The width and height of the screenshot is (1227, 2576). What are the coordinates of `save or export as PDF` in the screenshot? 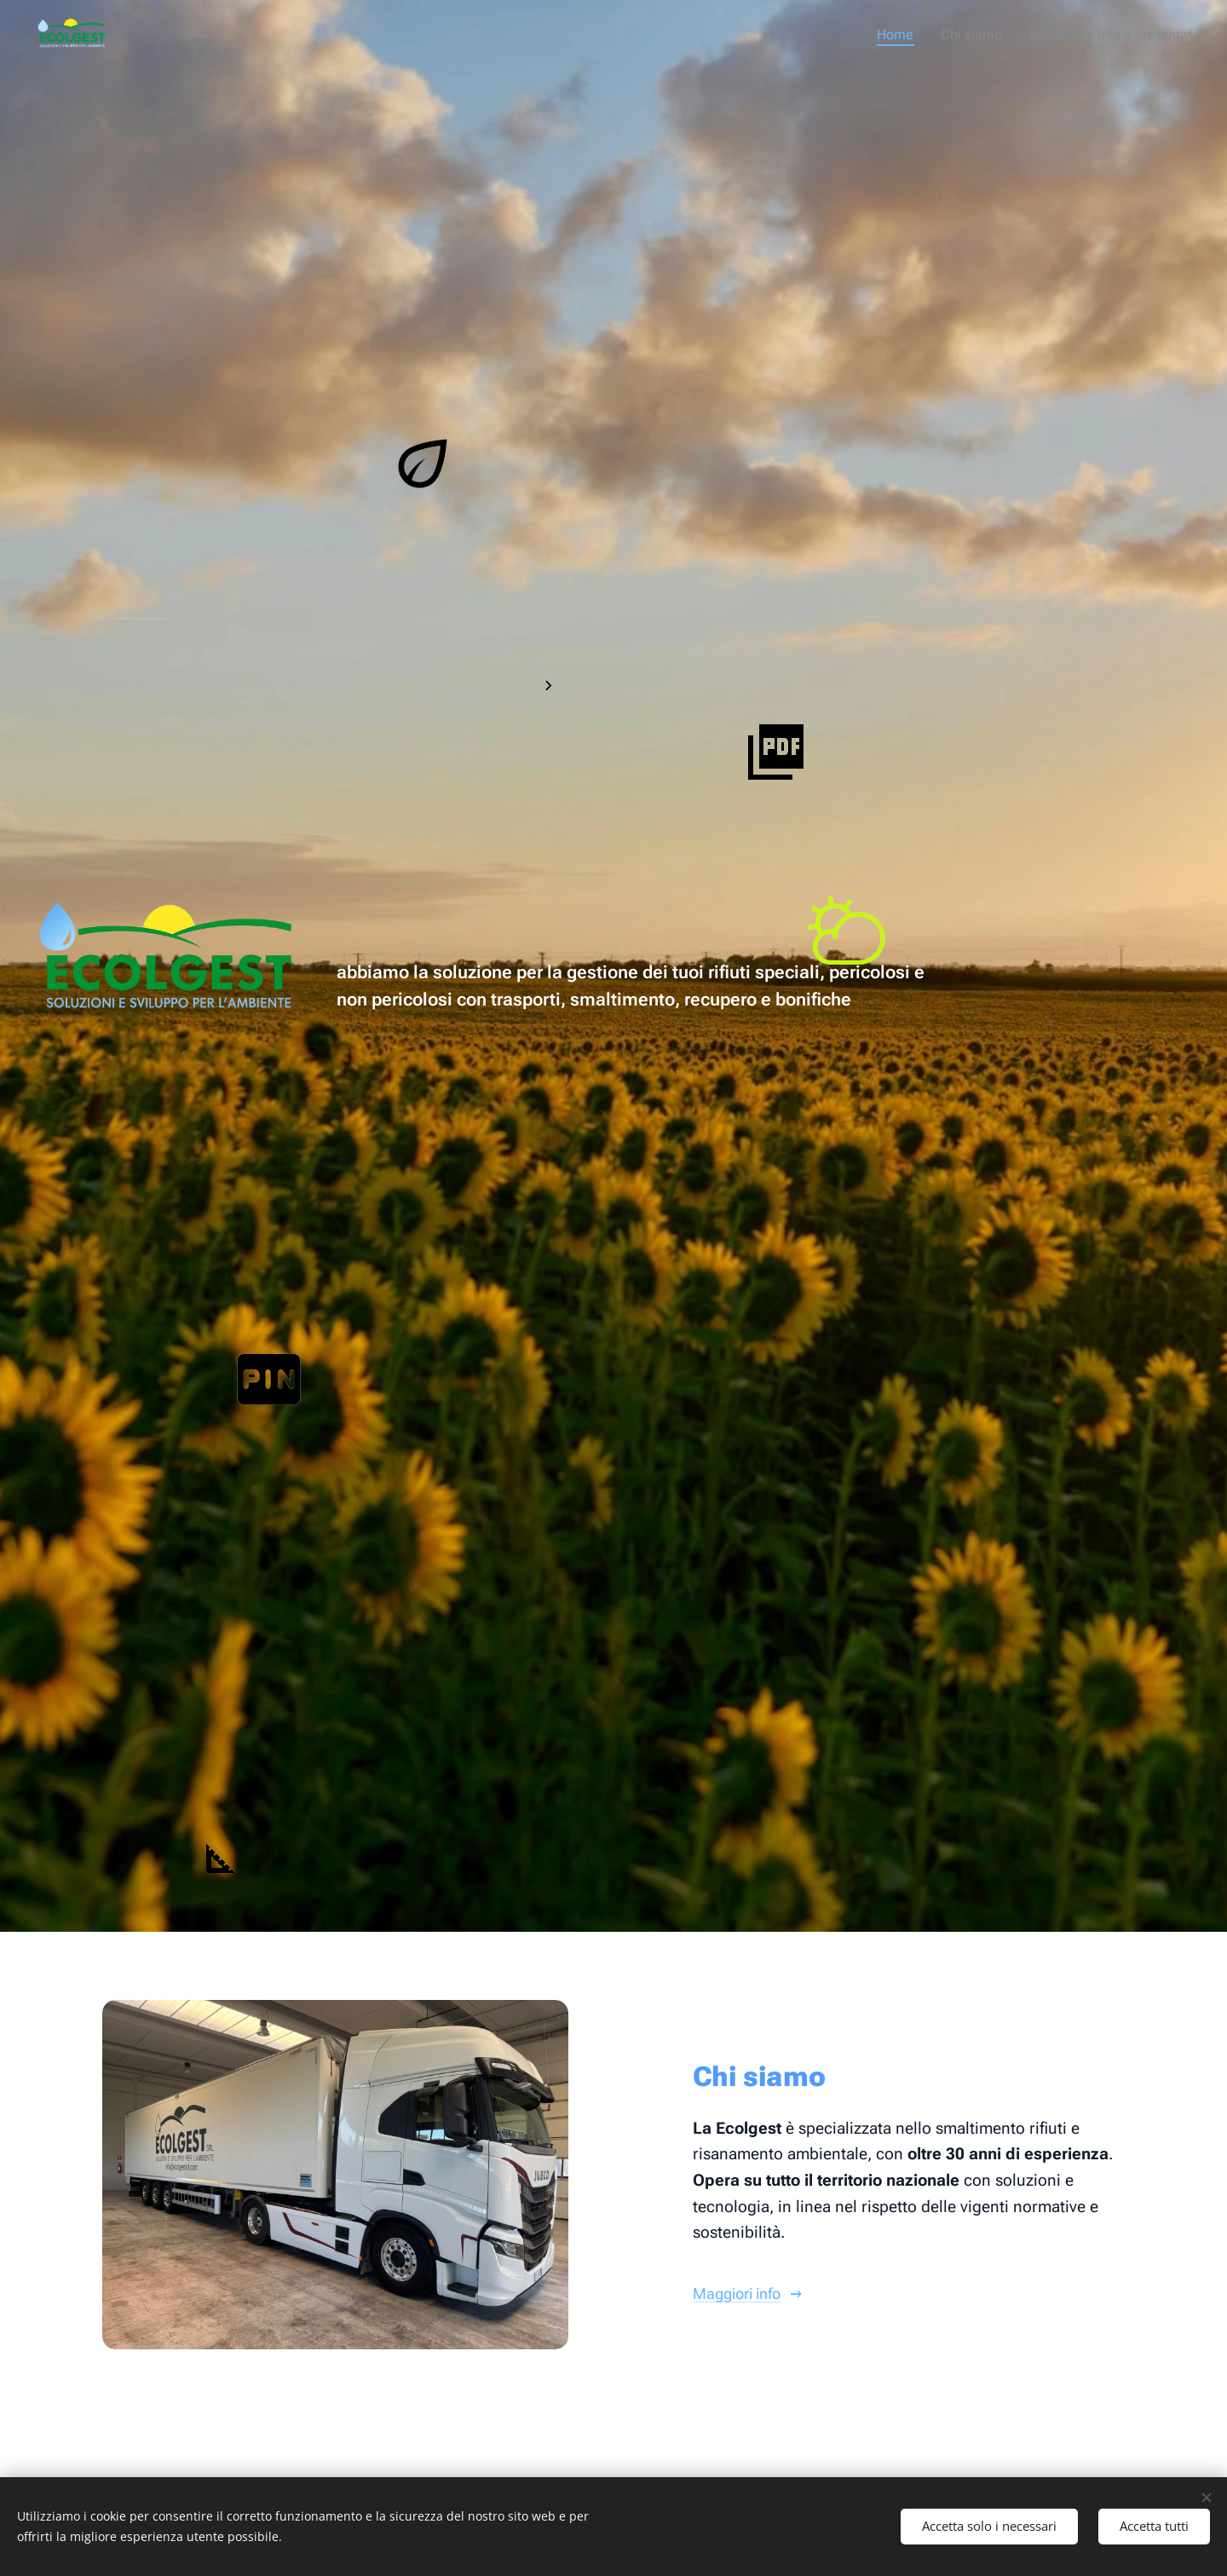 It's located at (775, 752).